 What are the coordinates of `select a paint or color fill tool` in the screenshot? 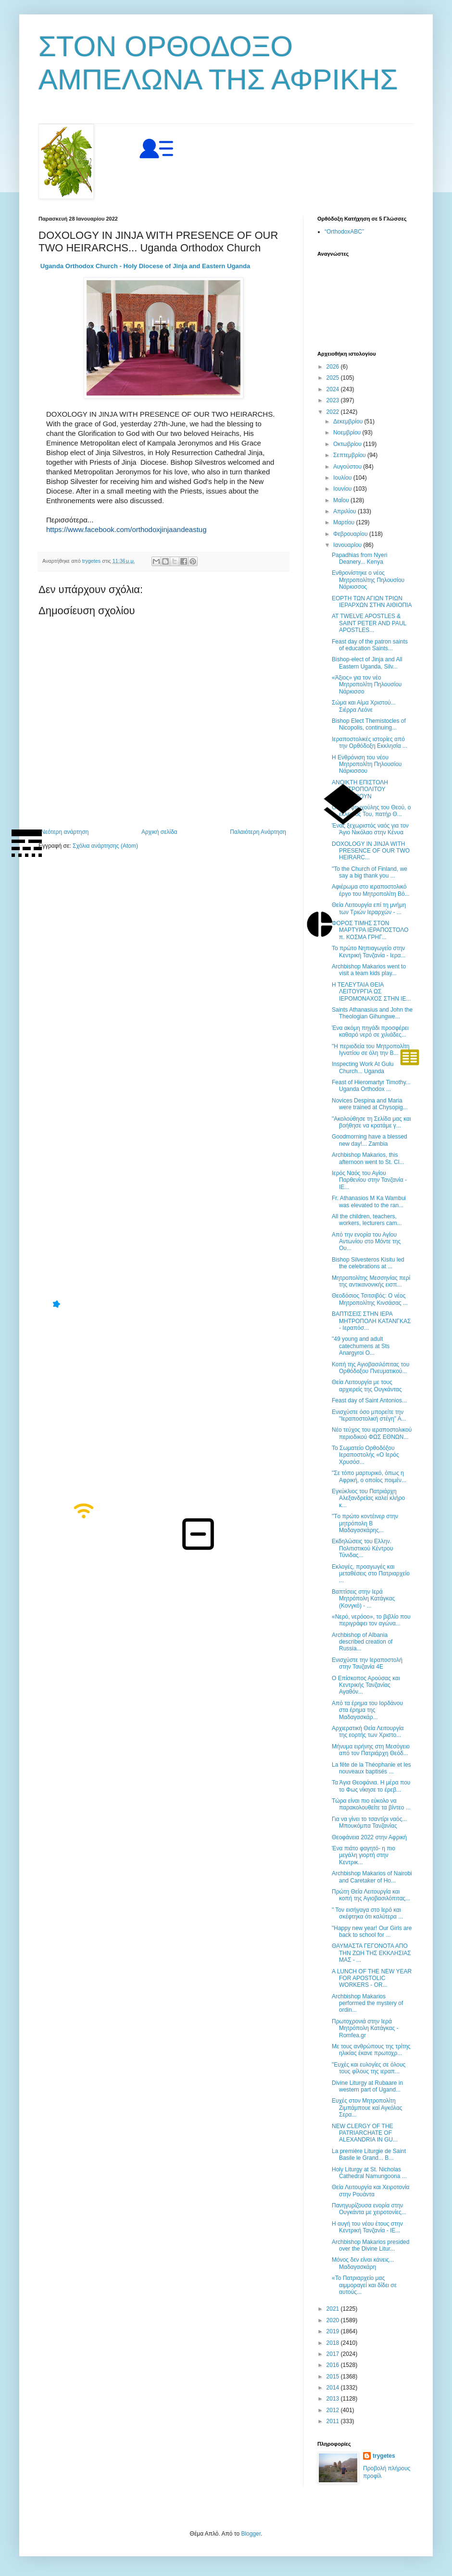 It's located at (56, 1304).